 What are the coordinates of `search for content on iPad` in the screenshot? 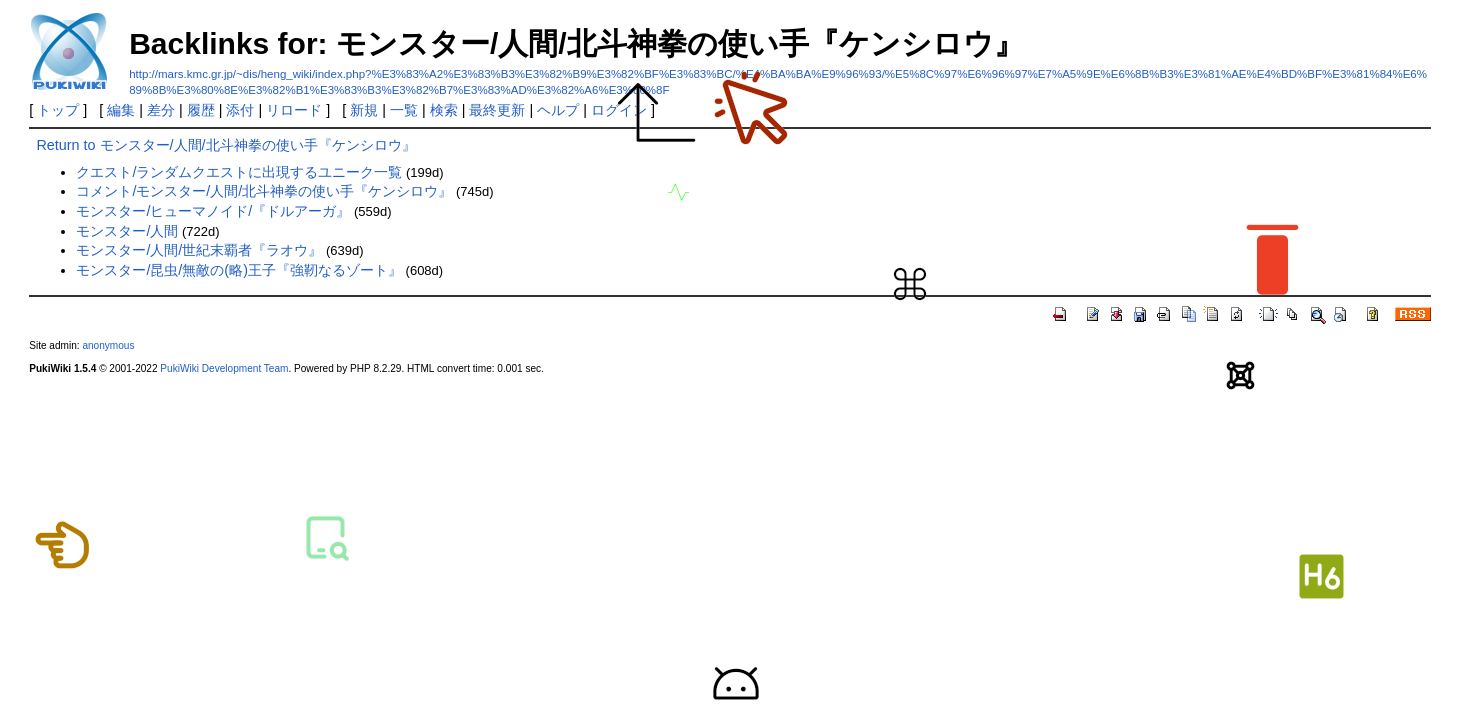 It's located at (325, 537).